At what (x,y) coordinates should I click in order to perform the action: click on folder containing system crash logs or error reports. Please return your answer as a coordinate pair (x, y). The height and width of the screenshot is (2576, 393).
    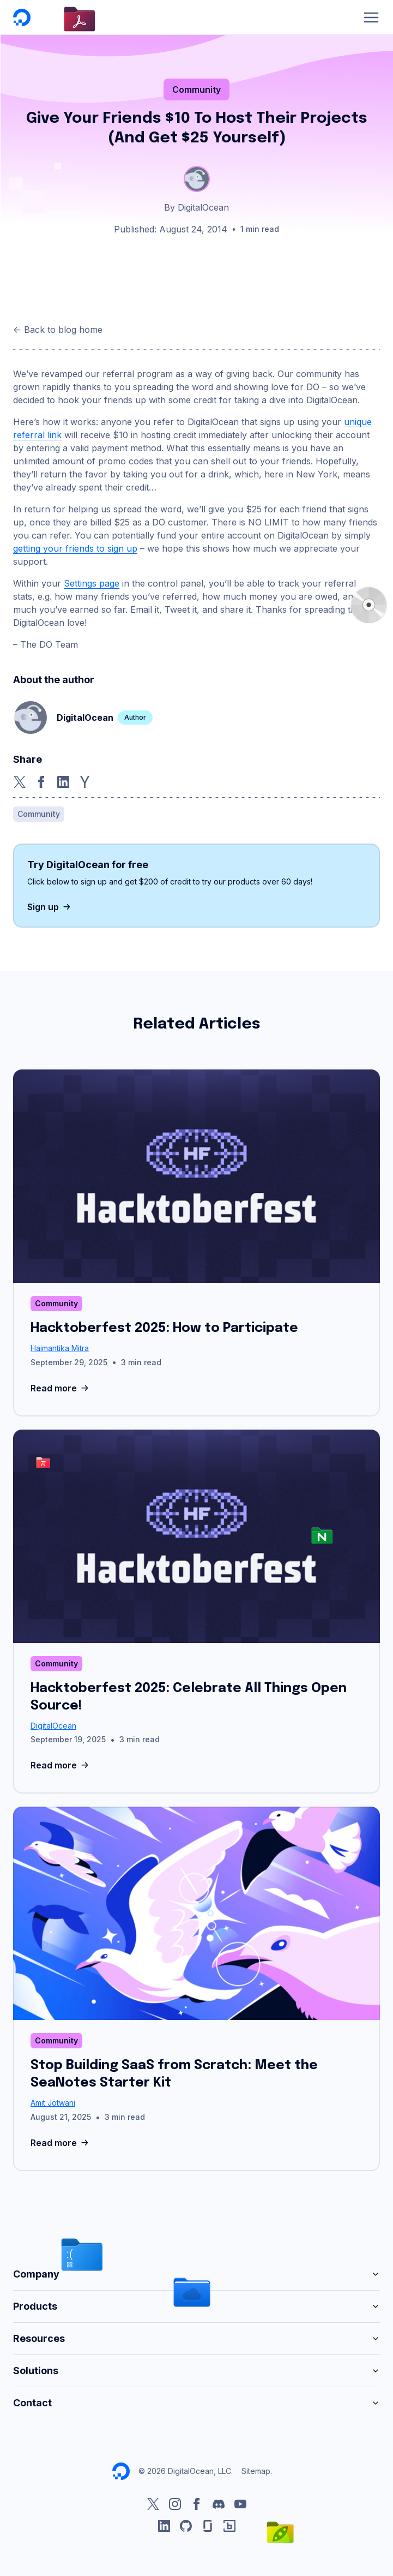
    Looking at the image, I should click on (82, 2256).